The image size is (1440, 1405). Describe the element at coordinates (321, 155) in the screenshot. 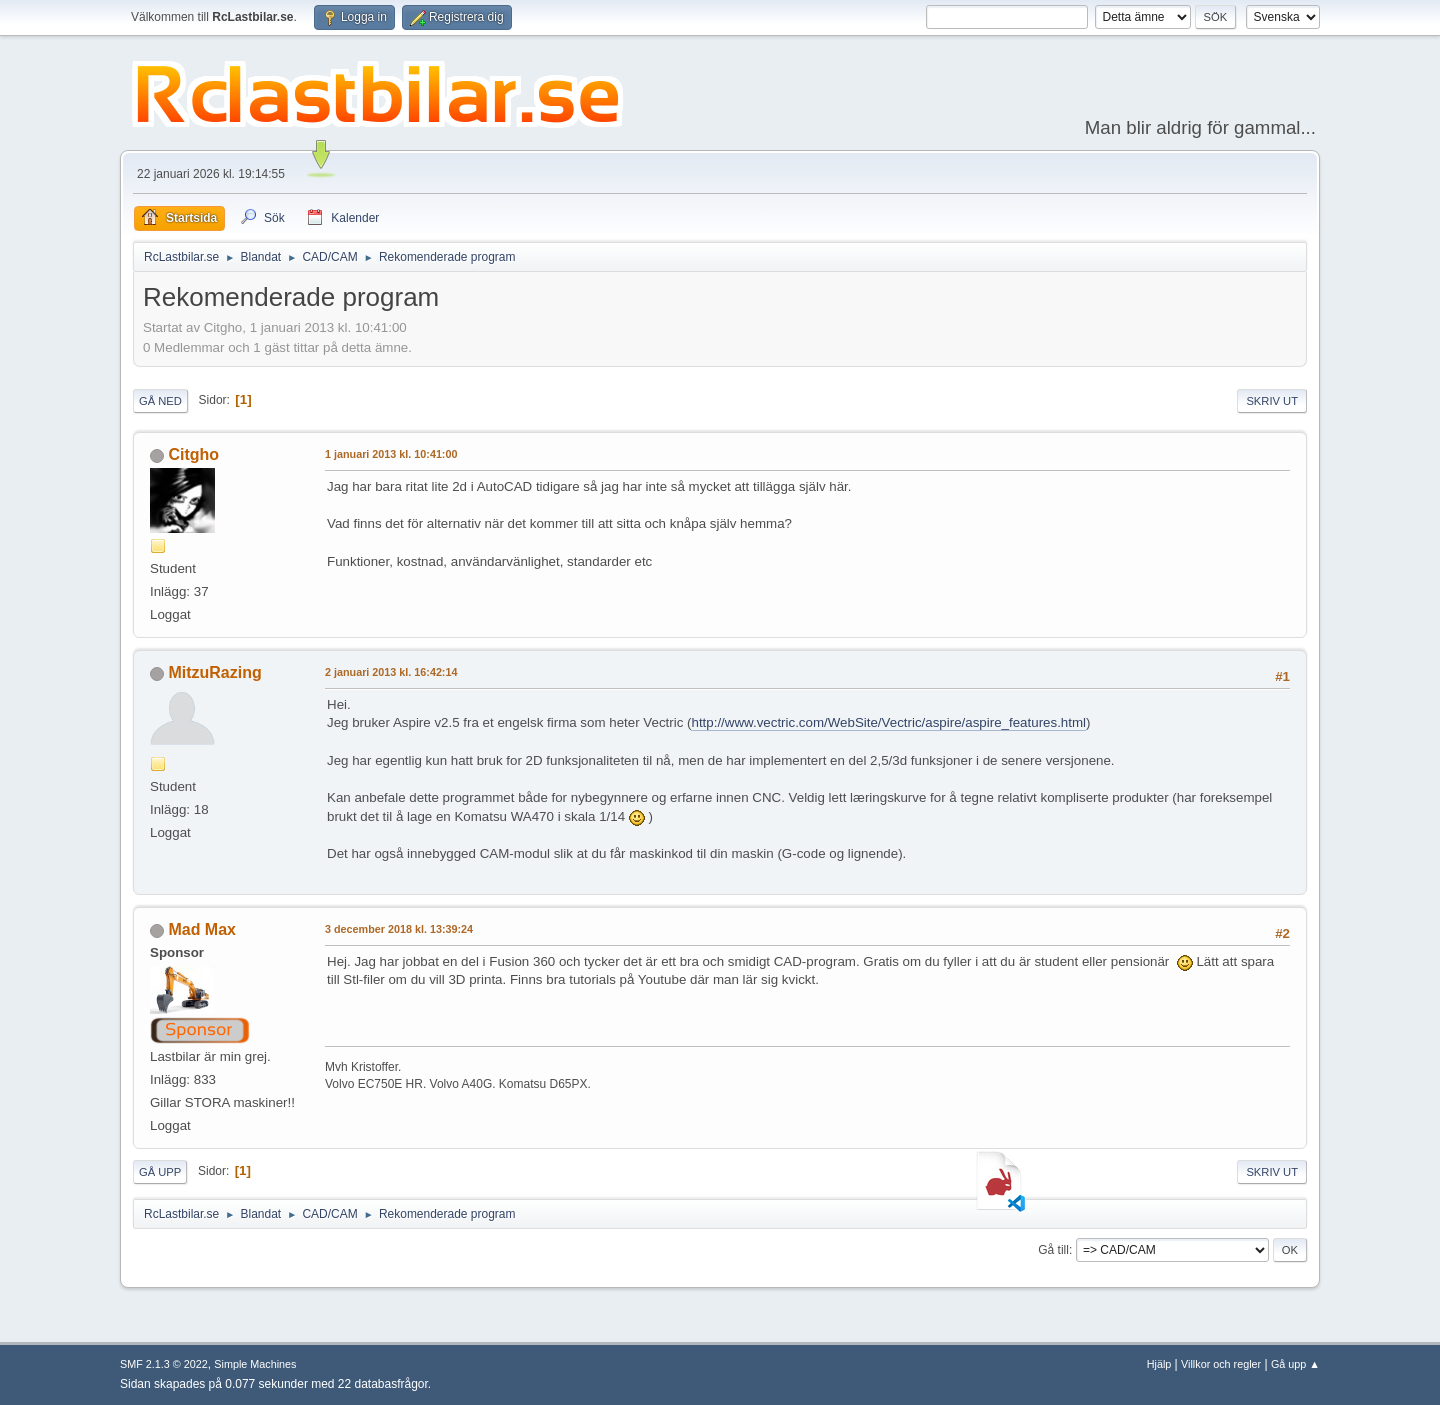

I see `save the current file or document` at that location.